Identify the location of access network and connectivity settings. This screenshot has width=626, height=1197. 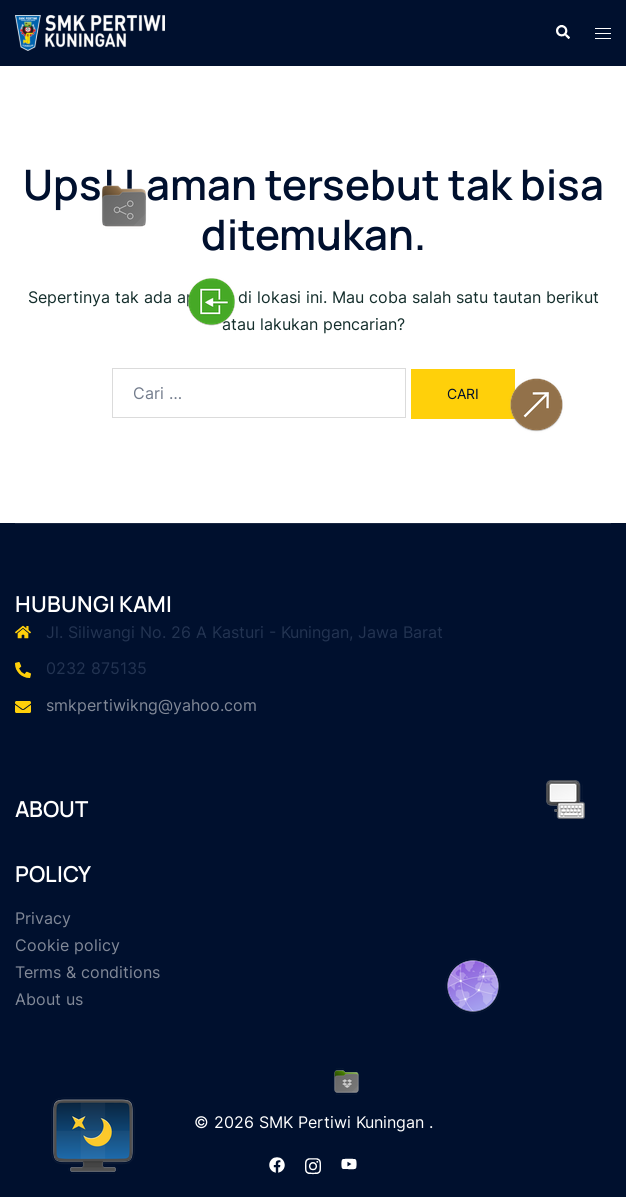
(473, 986).